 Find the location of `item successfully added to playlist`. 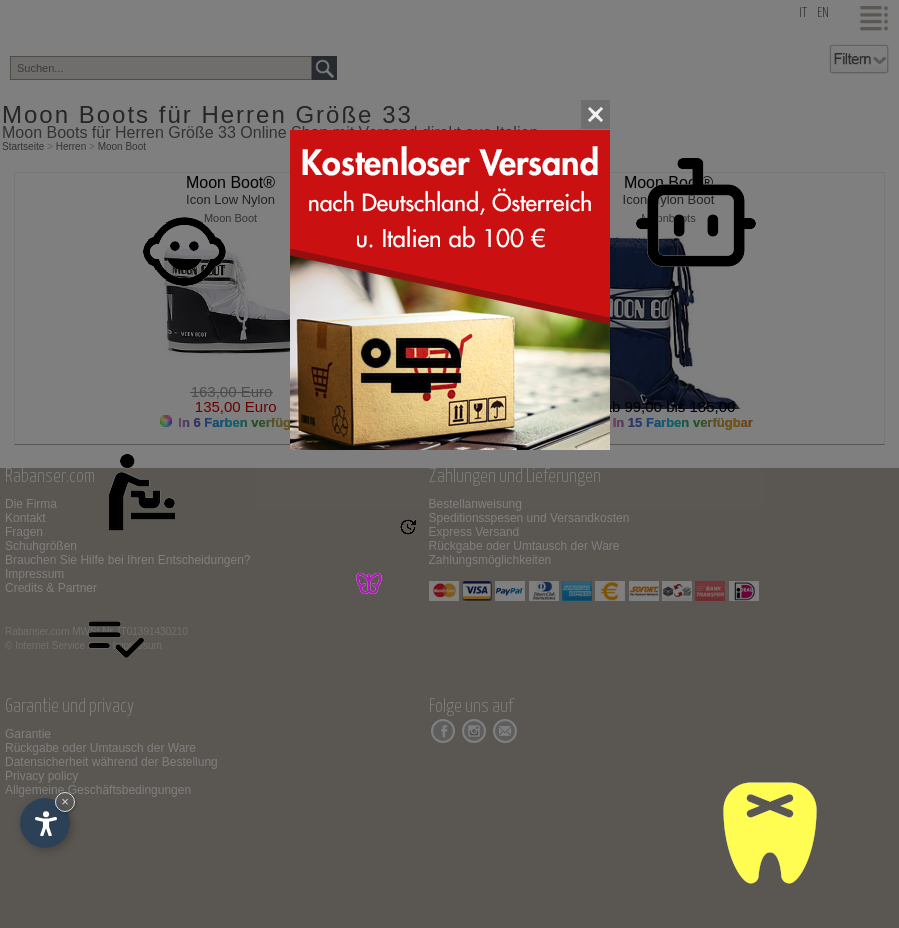

item successfully added to playlist is located at coordinates (115, 637).